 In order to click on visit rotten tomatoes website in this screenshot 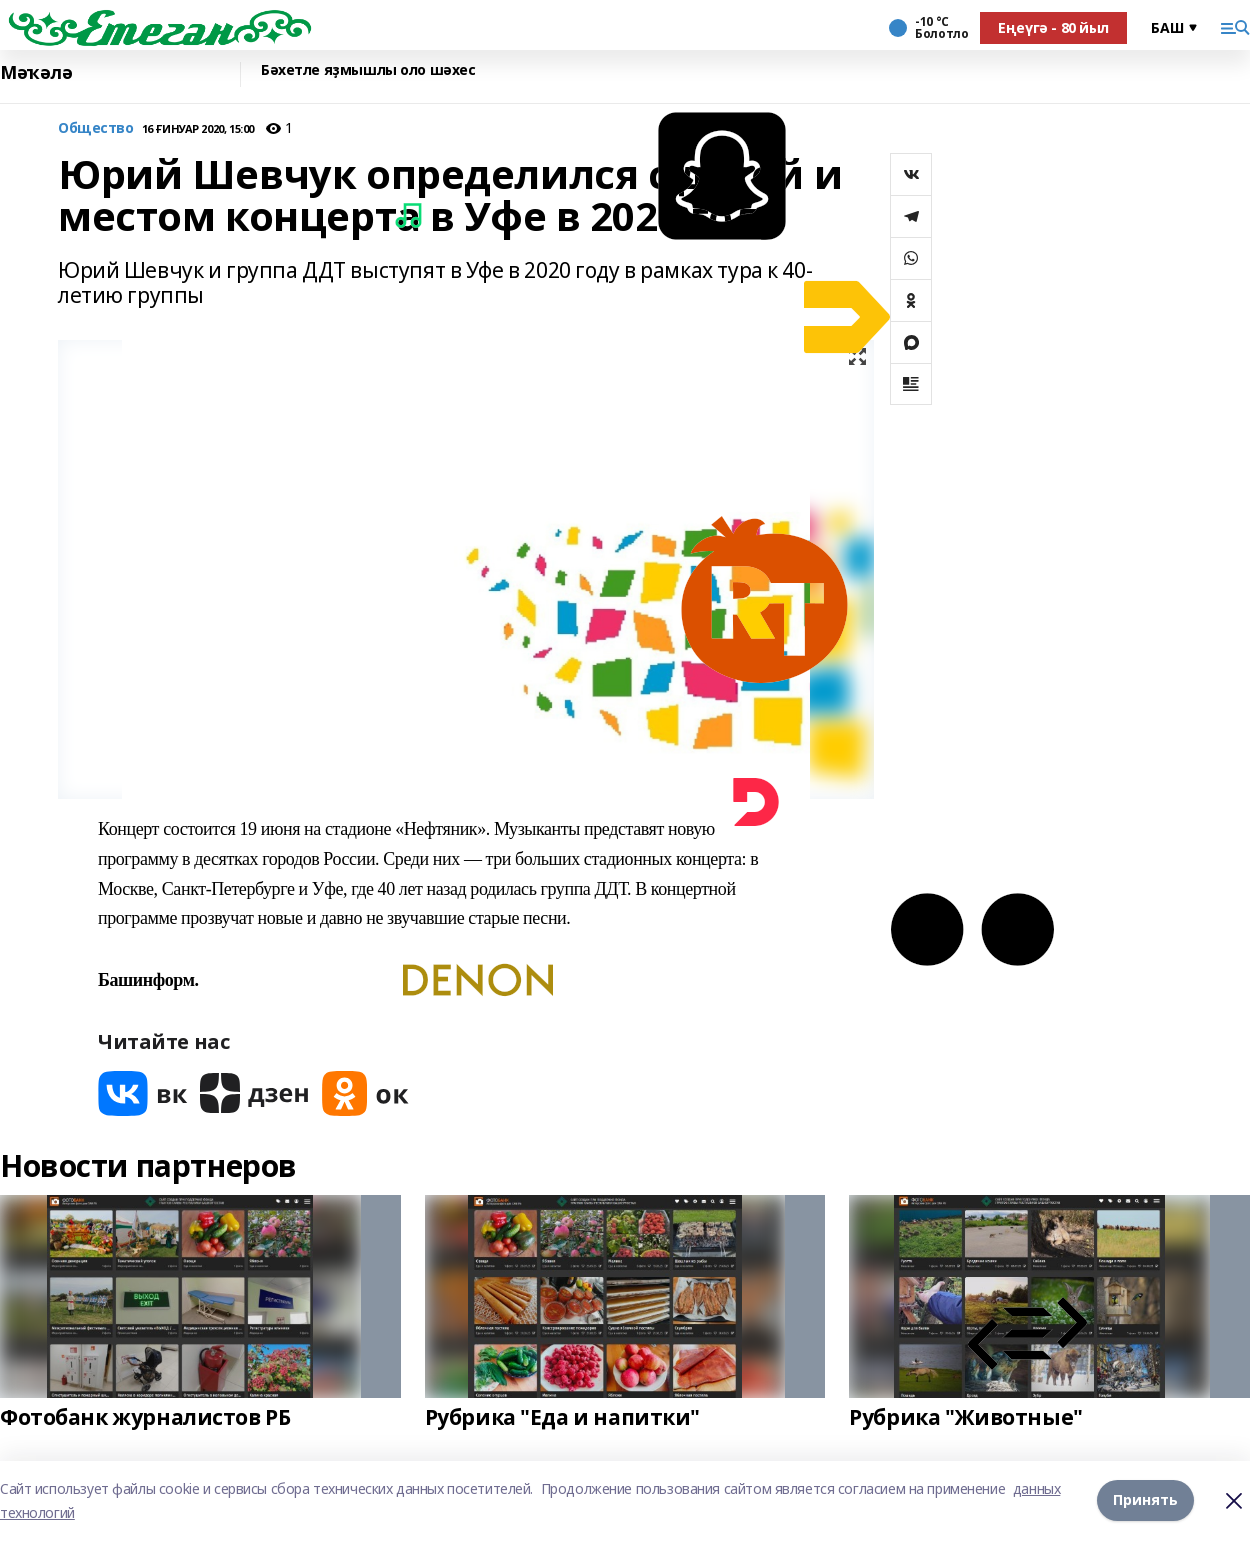, I will do `click(764, 599)`.